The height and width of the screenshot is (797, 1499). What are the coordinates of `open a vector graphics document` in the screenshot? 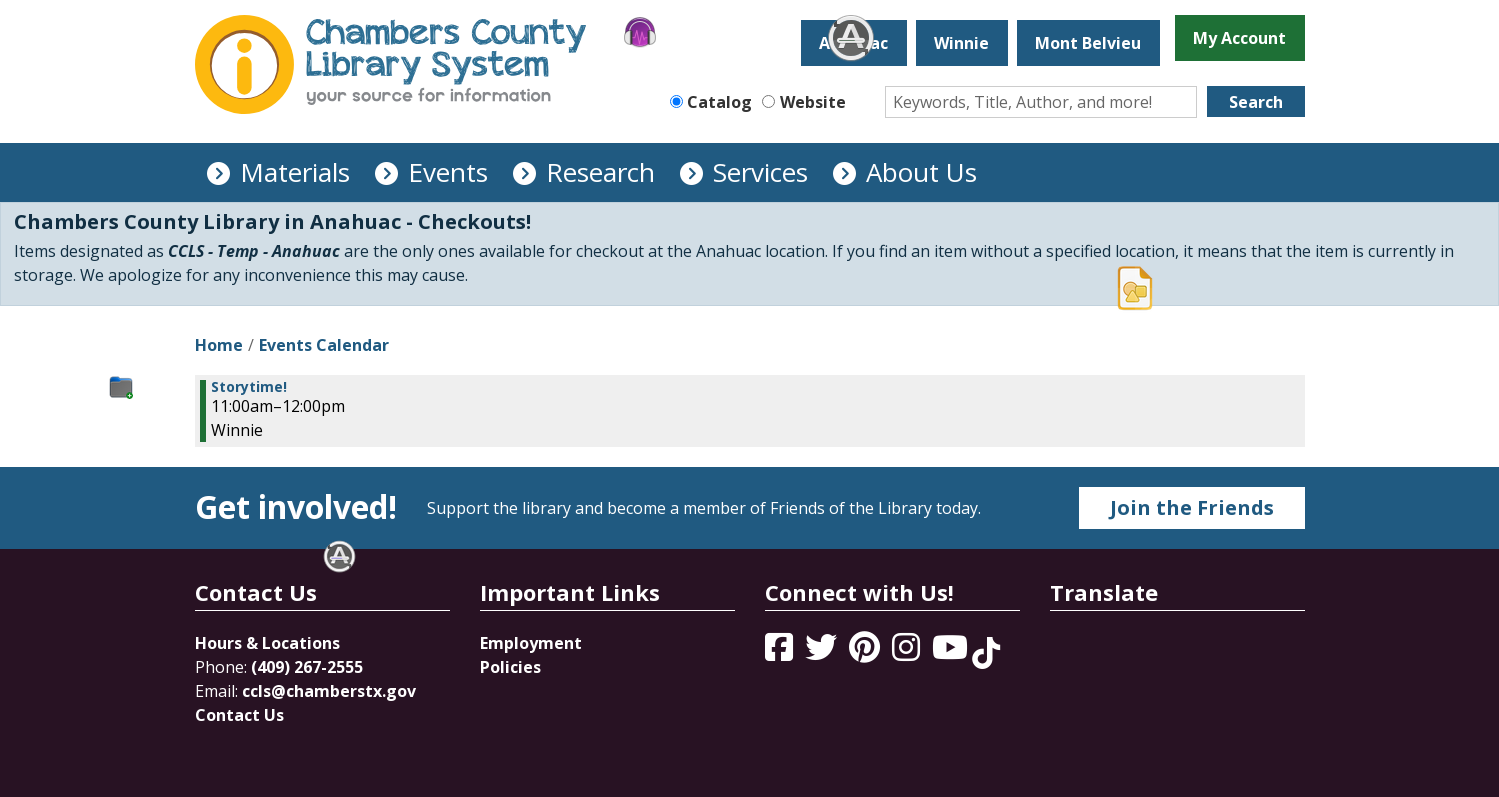 It's located at (1135, 288).